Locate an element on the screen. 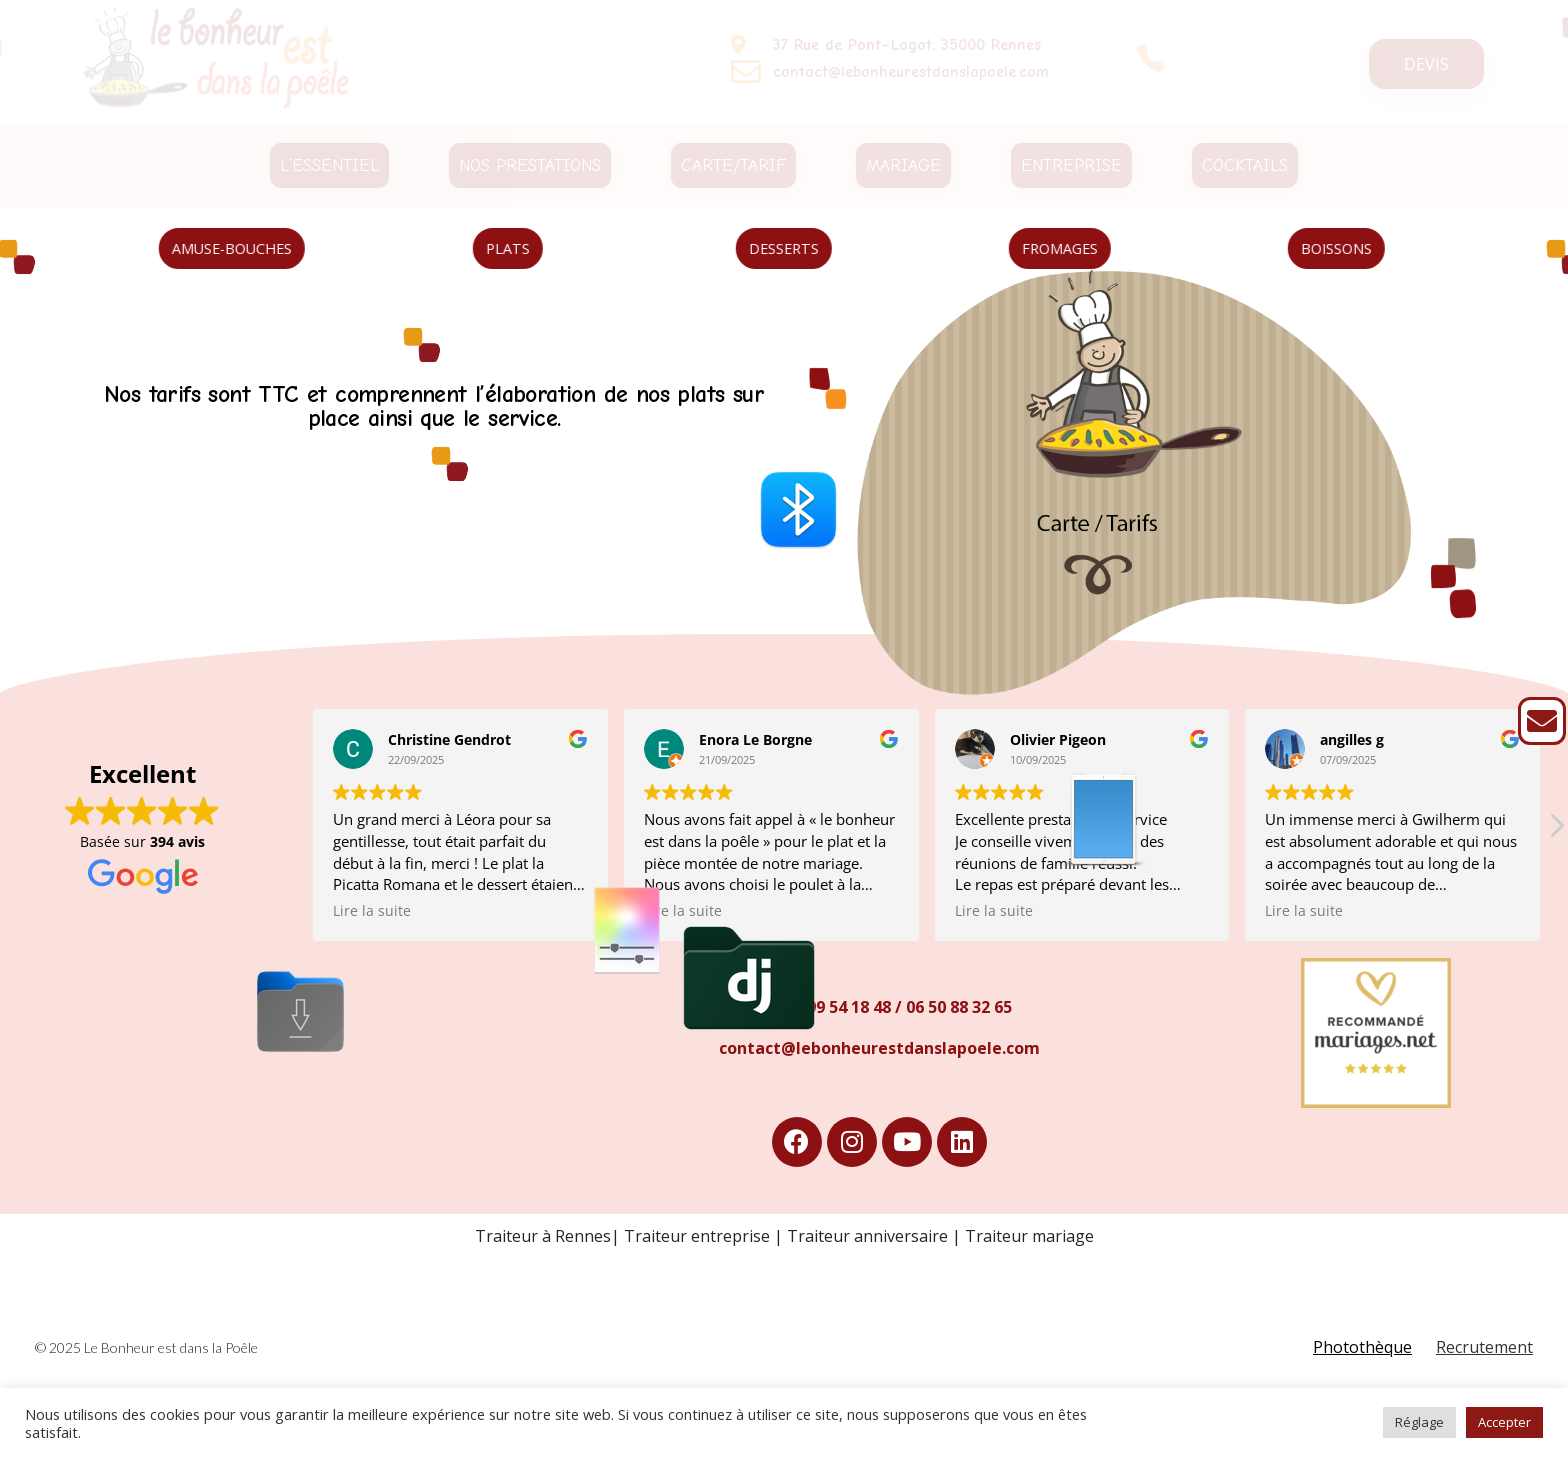  open downloads folder is located at coordinates (300, 1011).